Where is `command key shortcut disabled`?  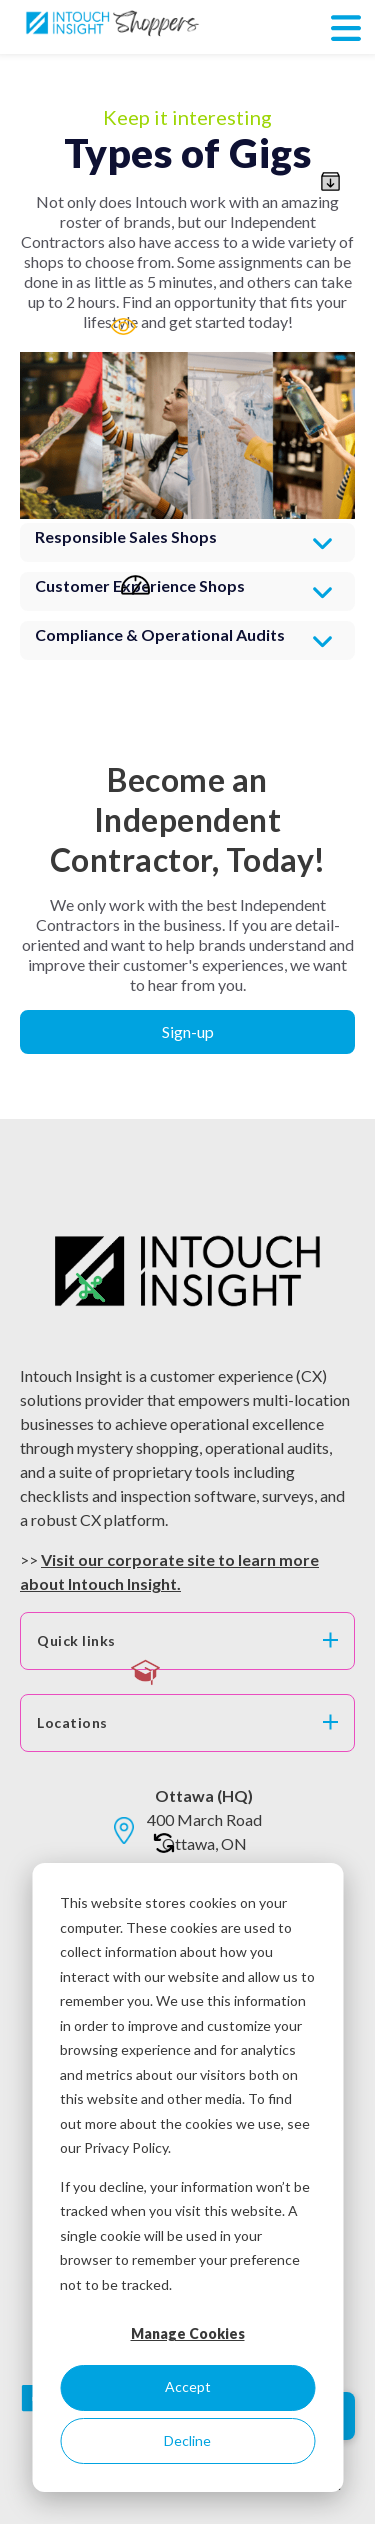
command key shortcut disabled is located at coordinates (90, 1287).